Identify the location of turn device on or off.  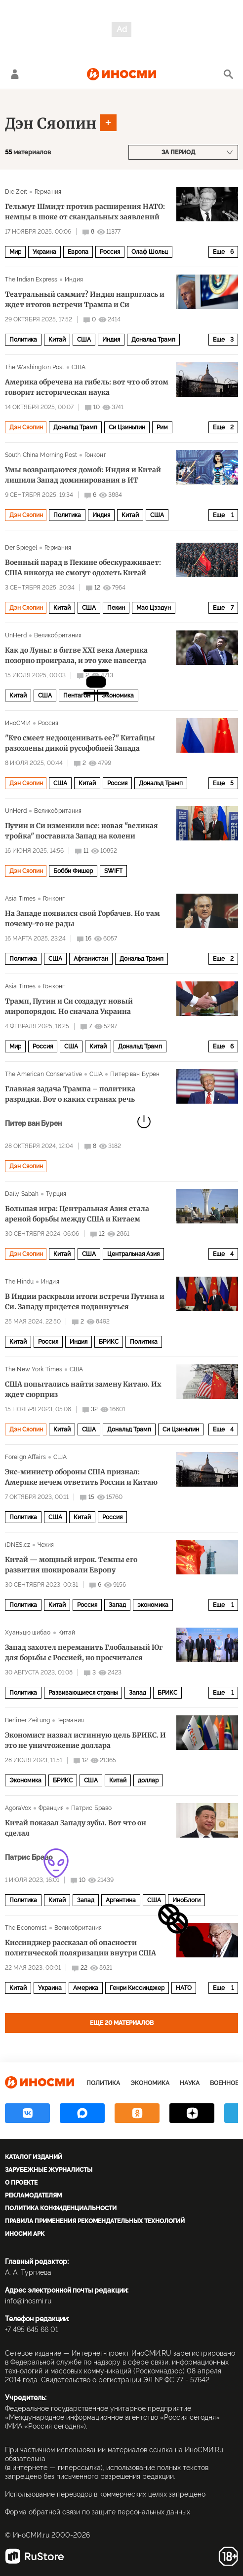
(144, 1121).